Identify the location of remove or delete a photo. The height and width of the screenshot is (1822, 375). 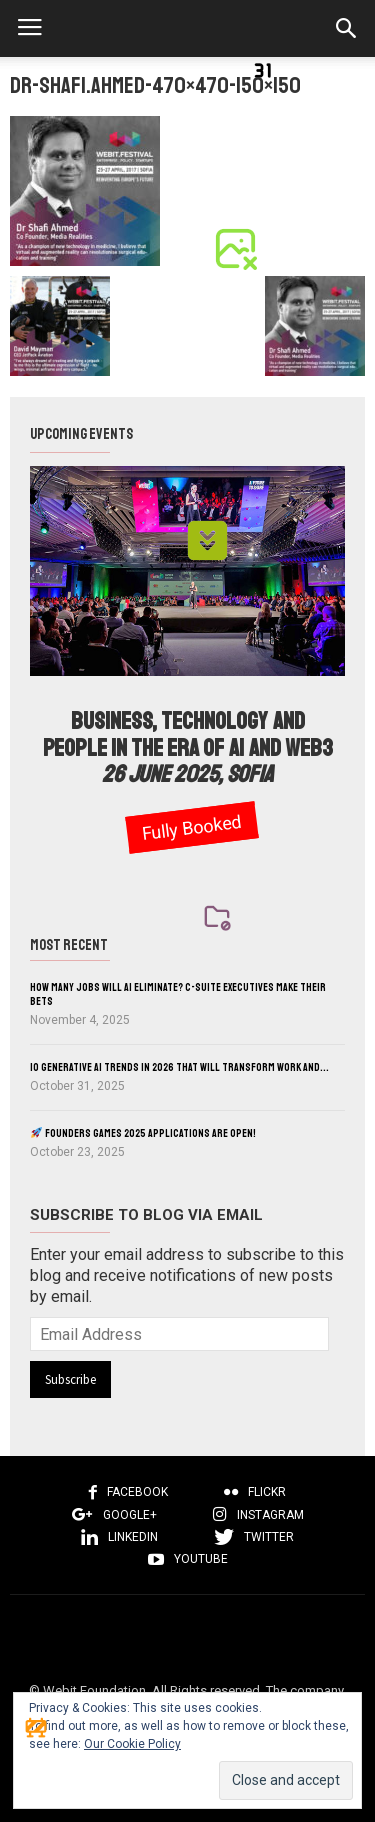
(235, 248).